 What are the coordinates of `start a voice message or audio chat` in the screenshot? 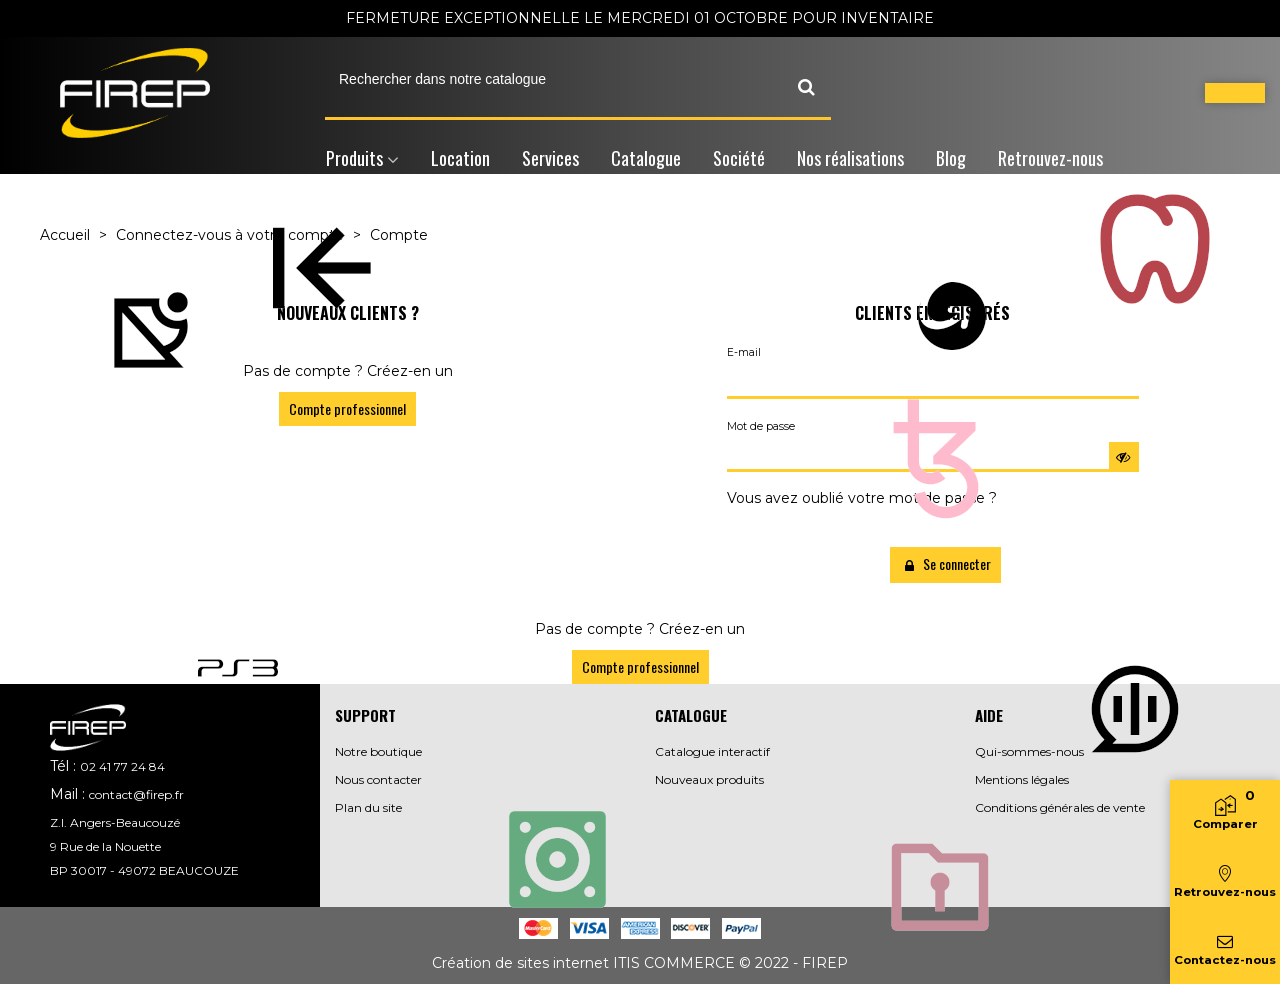 It's located at (1135, 709).